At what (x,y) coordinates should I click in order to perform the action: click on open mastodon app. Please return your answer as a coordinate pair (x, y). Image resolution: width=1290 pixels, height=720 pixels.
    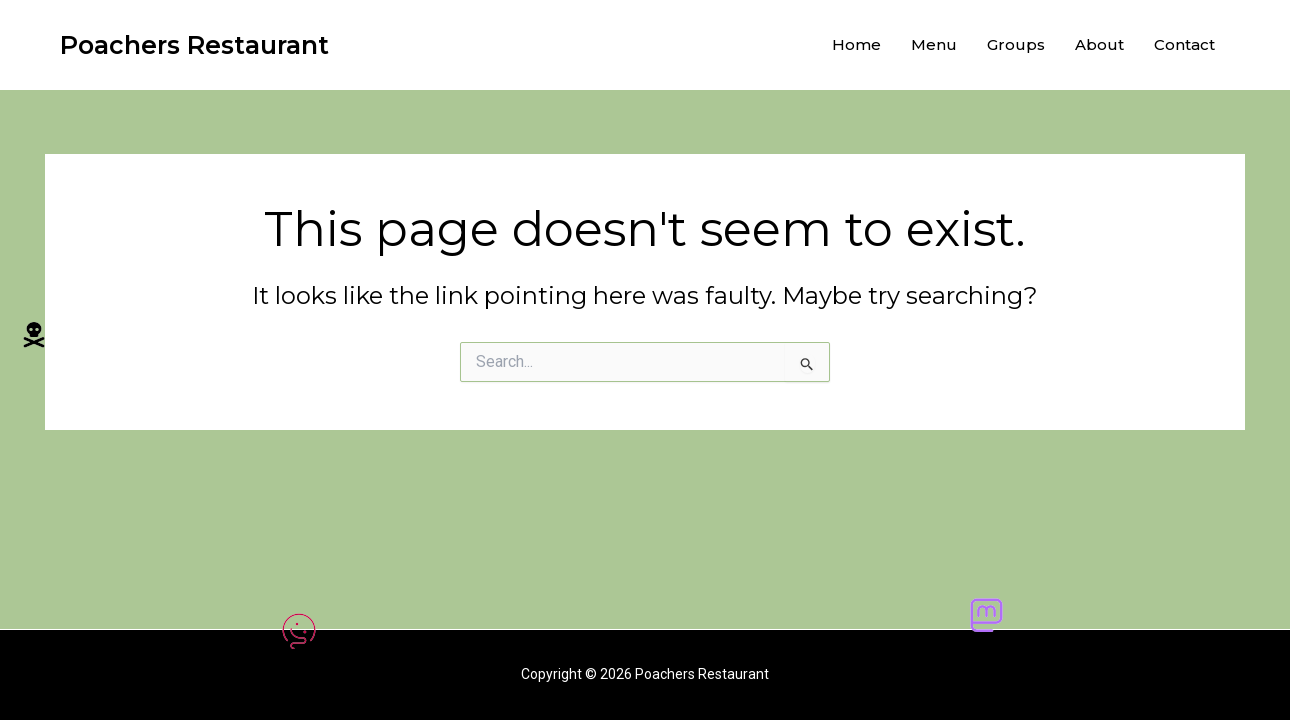
    Looking at the image, I should click on (986, 614).